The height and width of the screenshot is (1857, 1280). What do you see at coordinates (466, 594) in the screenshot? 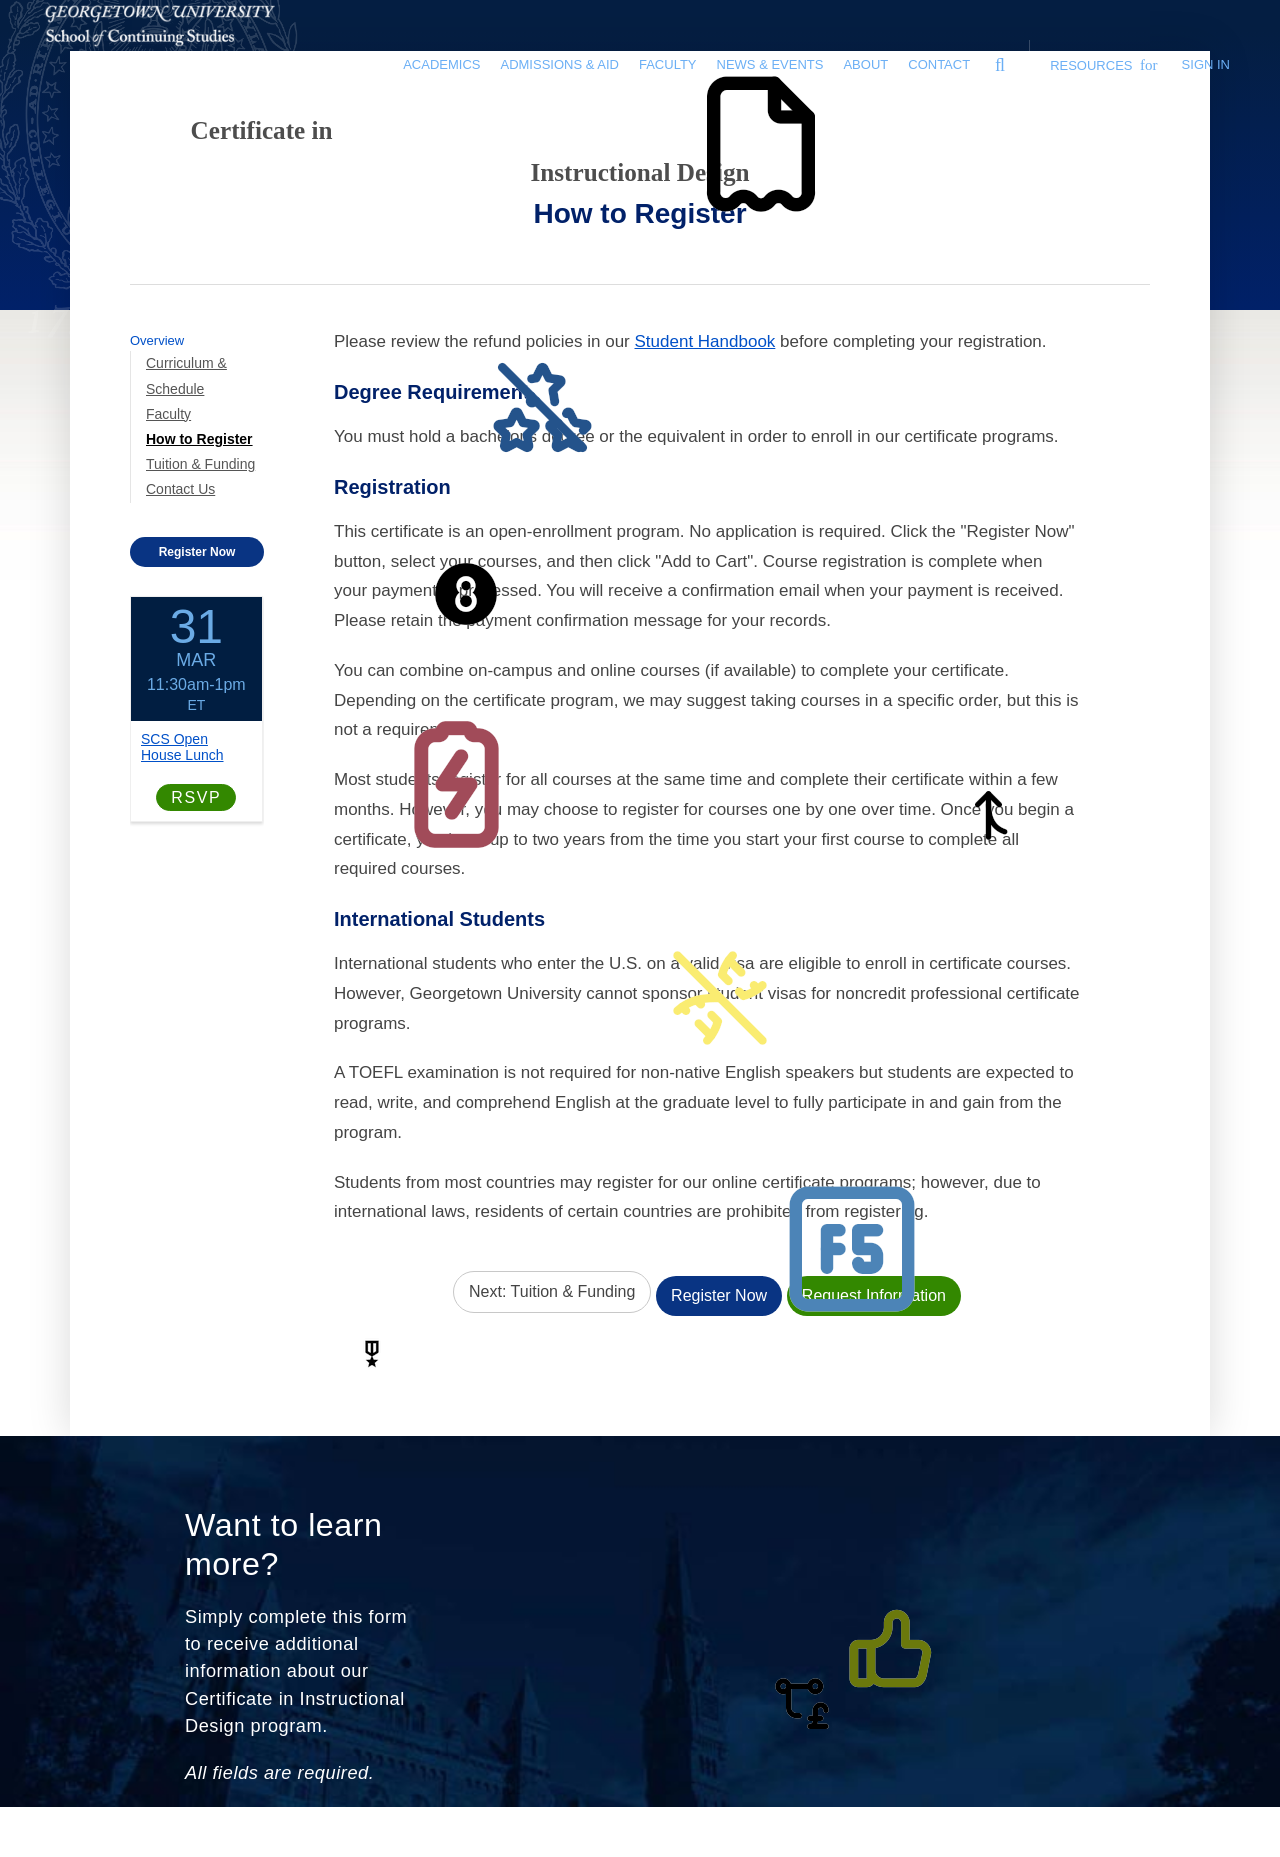
I see `indicates step 8 in a multi-step process` at bounding box center [466, 594].